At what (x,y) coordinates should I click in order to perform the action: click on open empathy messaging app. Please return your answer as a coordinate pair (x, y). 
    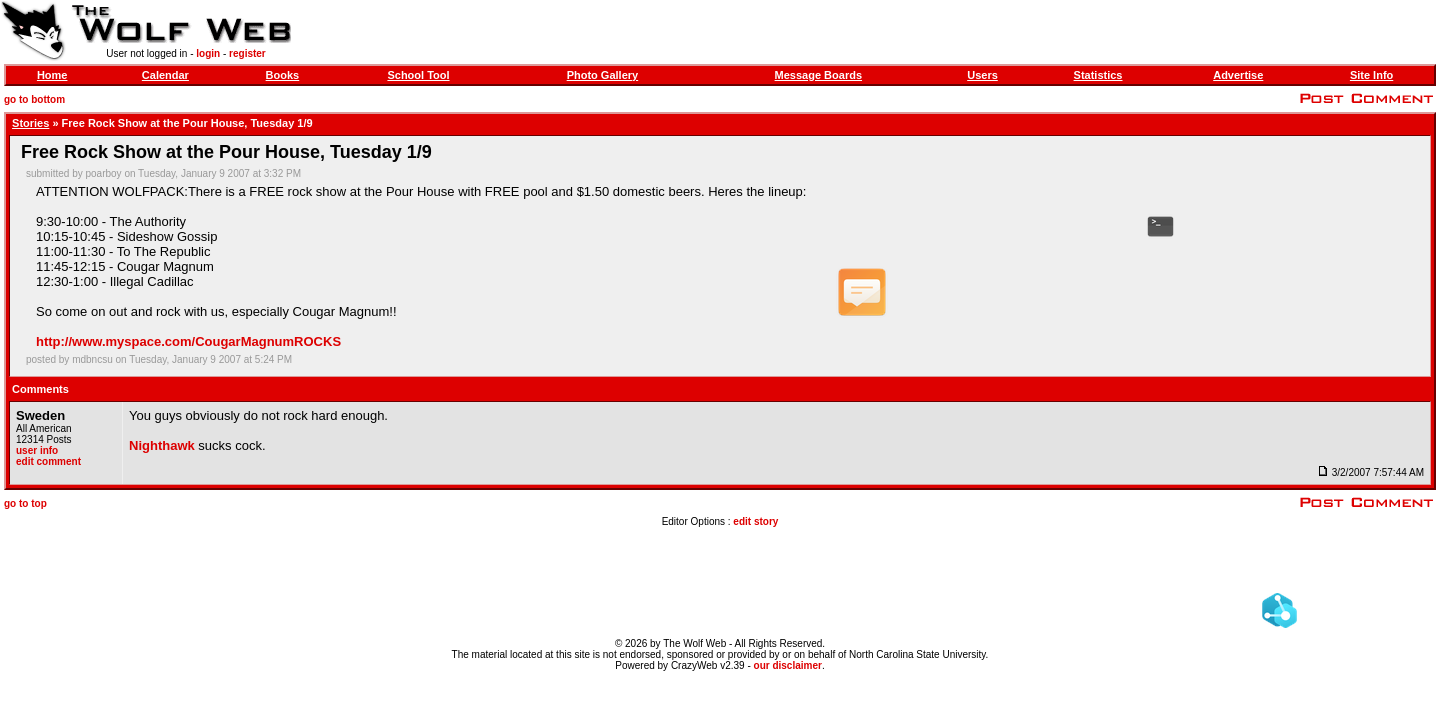
    Looking at the image, I should click on (862, 292).